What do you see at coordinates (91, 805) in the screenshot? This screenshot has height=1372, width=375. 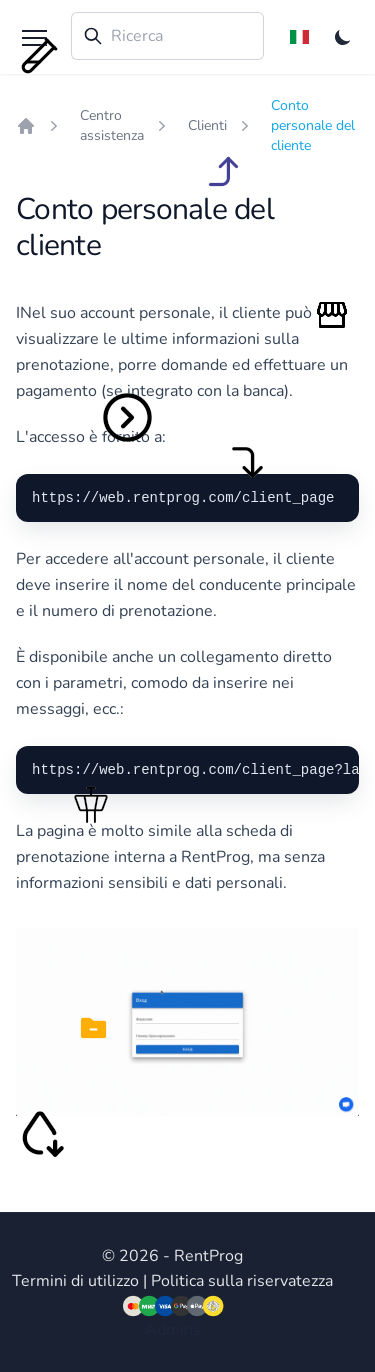 I see `access air traffic control features` at bounding box center [91, 805].